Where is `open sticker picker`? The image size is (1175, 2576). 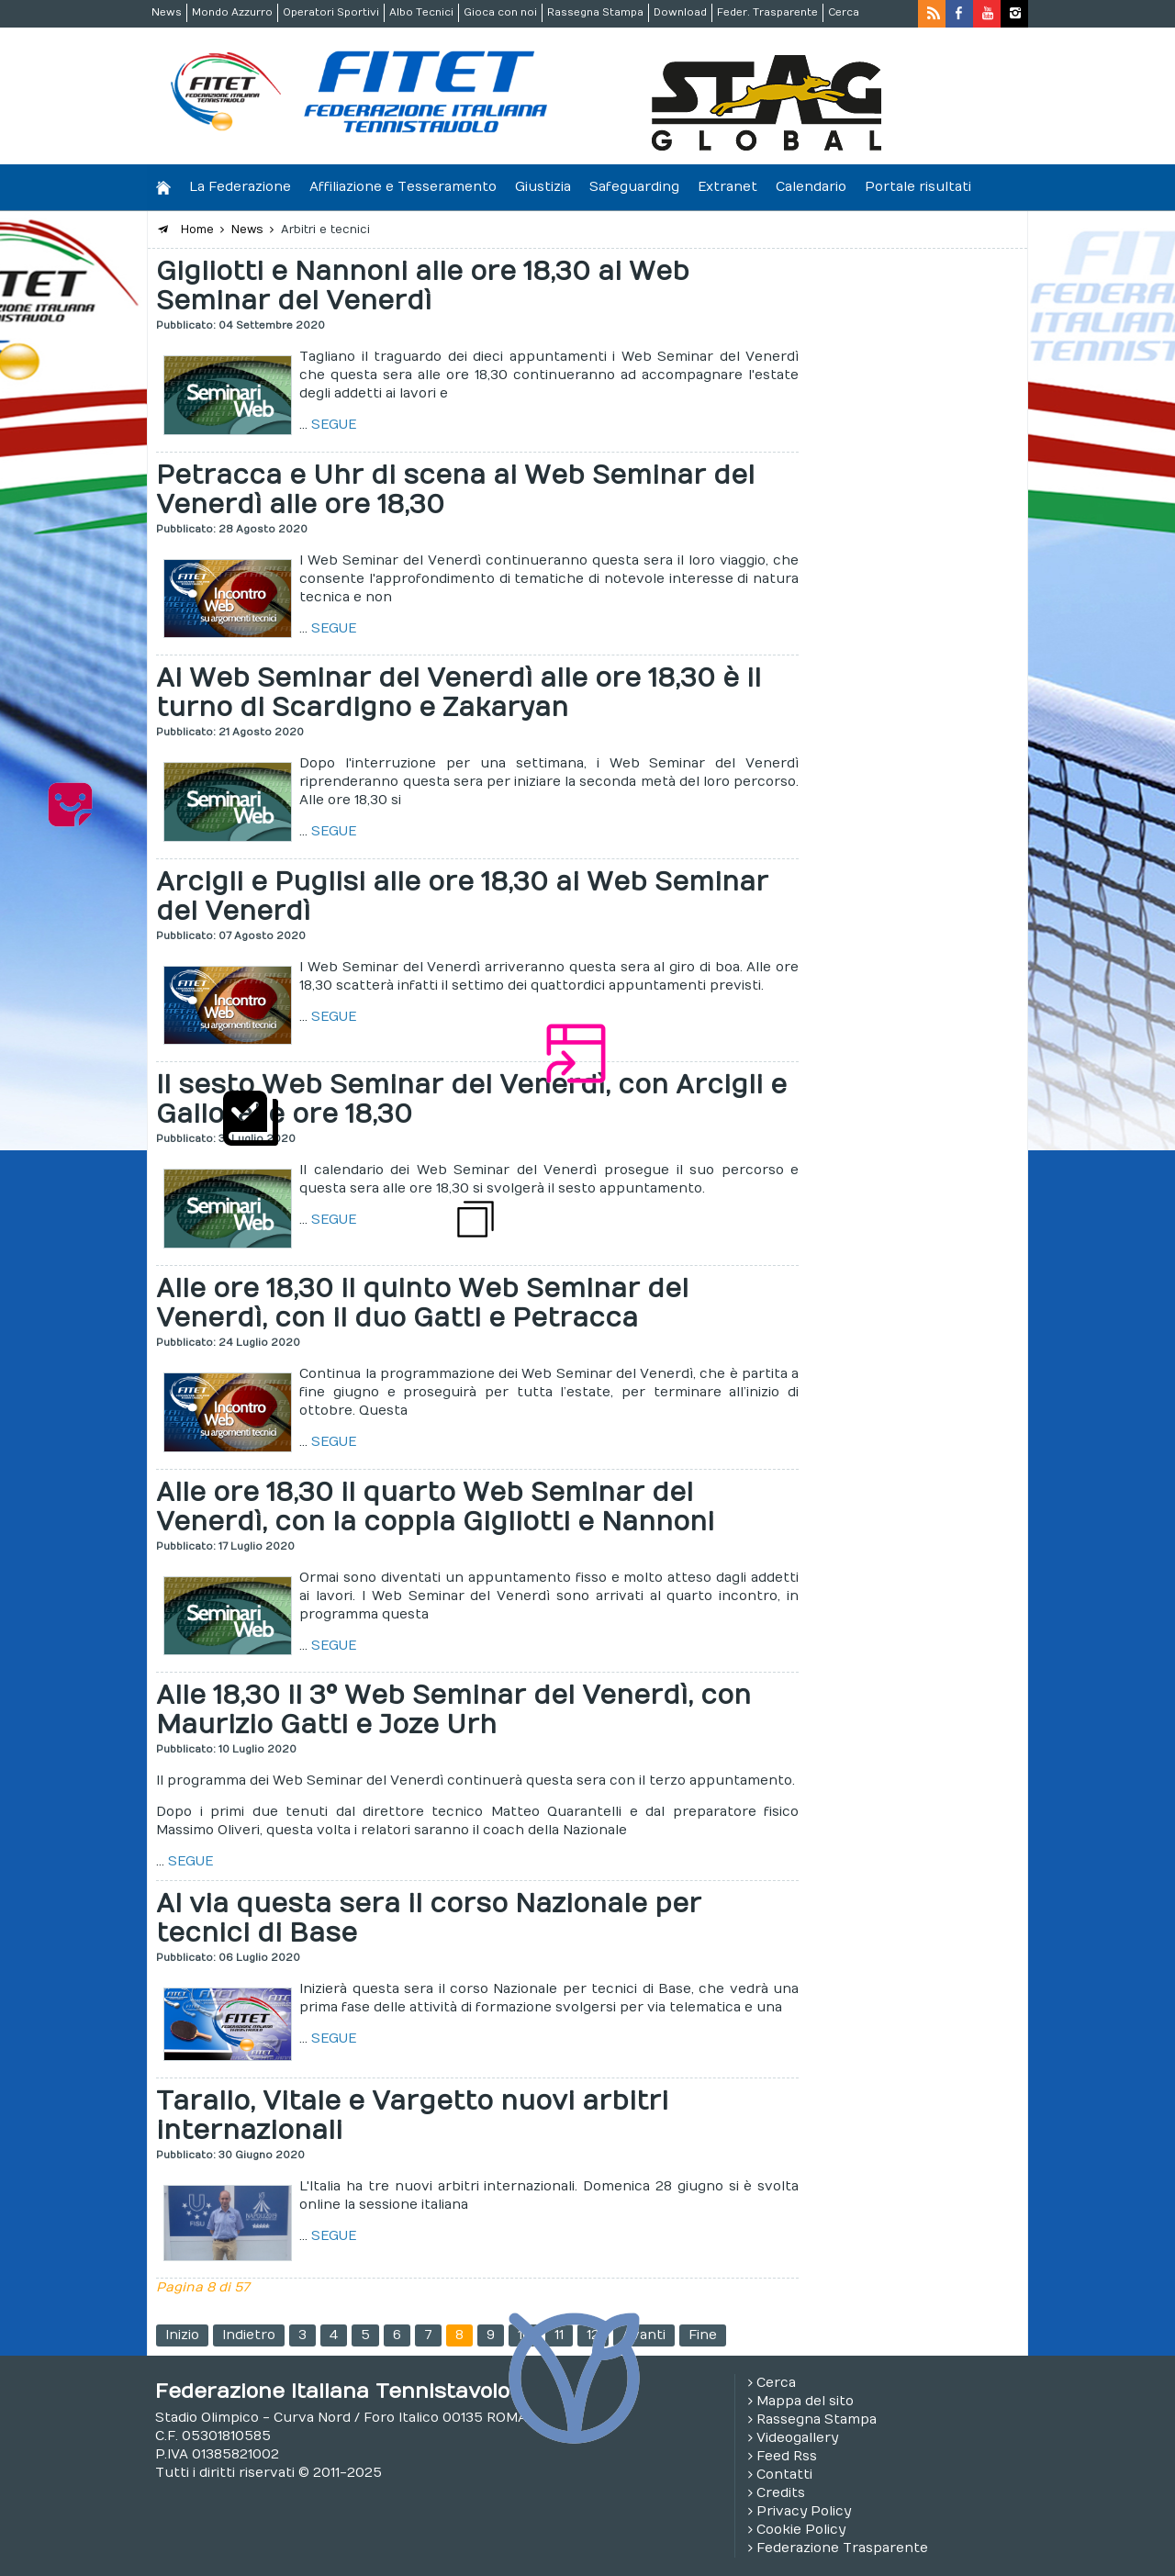 open sticker picker is located at coordinates (70, 804).